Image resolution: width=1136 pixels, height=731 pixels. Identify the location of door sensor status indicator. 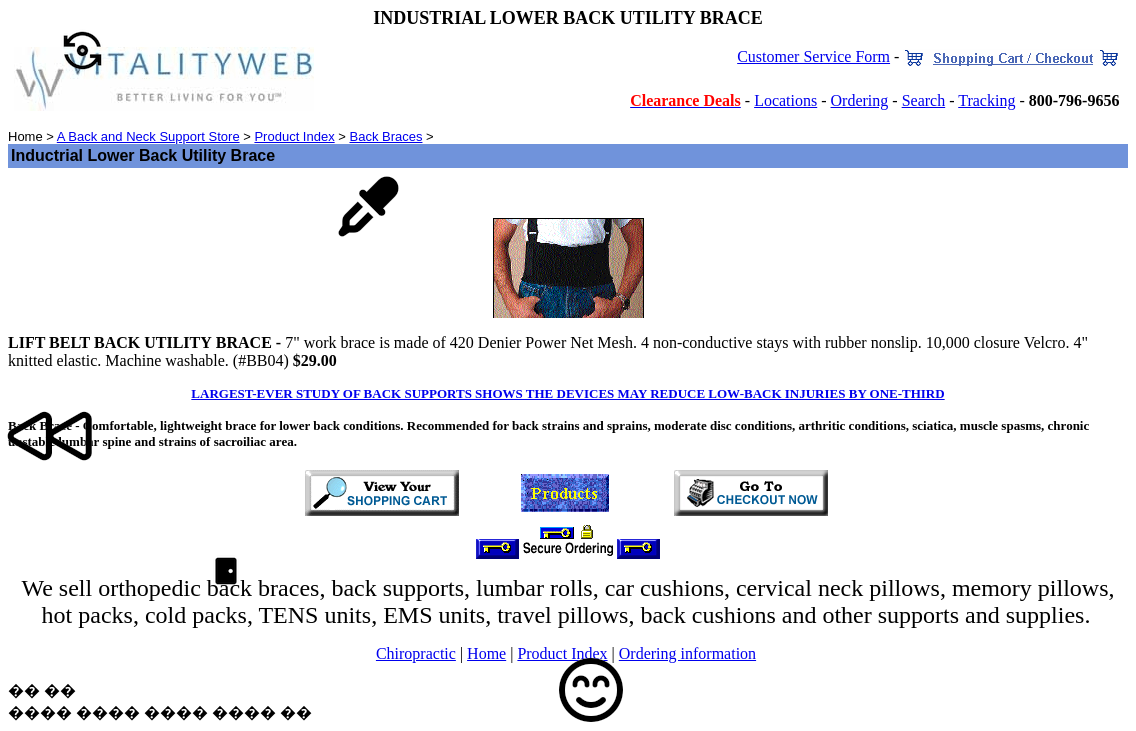
(226, 571).